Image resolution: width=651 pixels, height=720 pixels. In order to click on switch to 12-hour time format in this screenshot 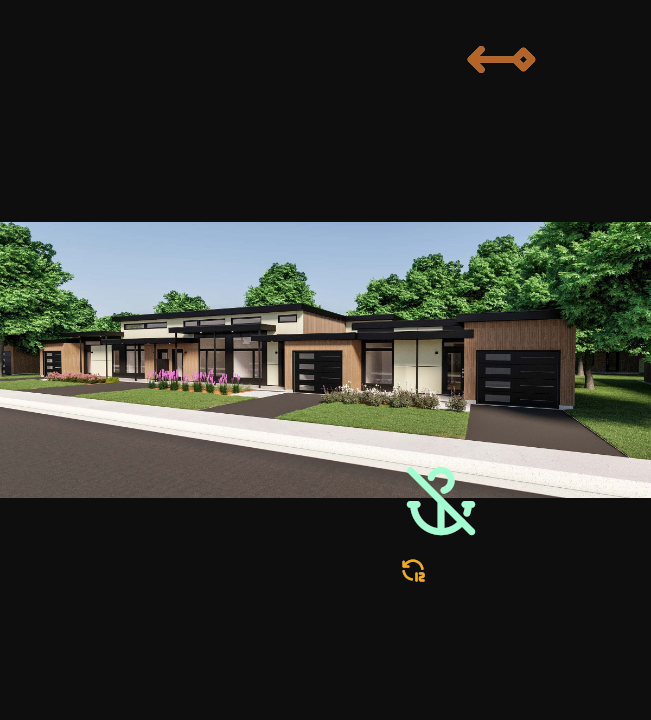, I will do `click(413, 570)`.